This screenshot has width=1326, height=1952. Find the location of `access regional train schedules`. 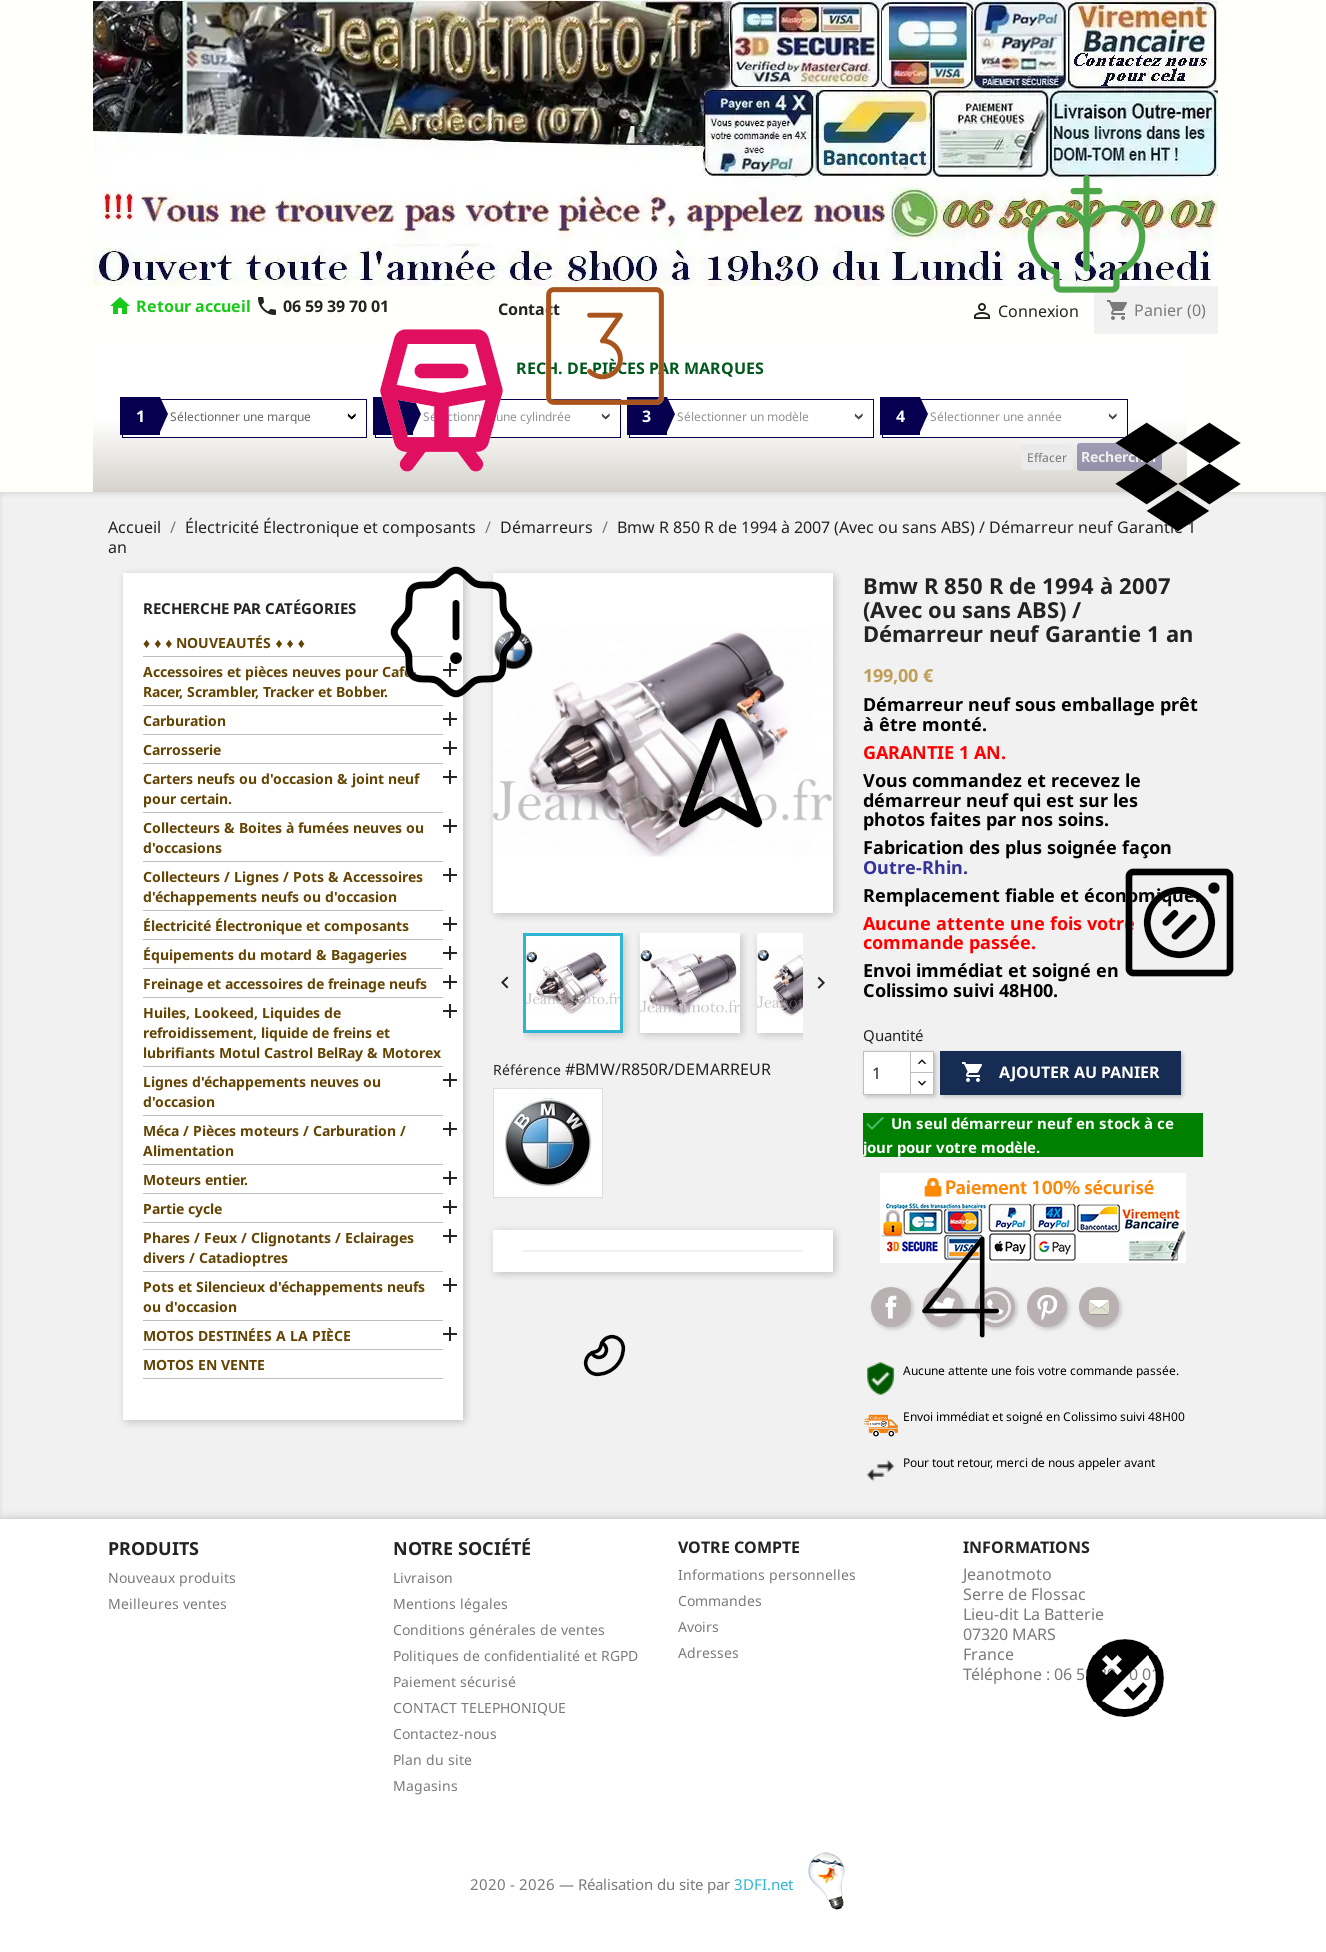

access regional train schedules is located at coordinates (441, 395).